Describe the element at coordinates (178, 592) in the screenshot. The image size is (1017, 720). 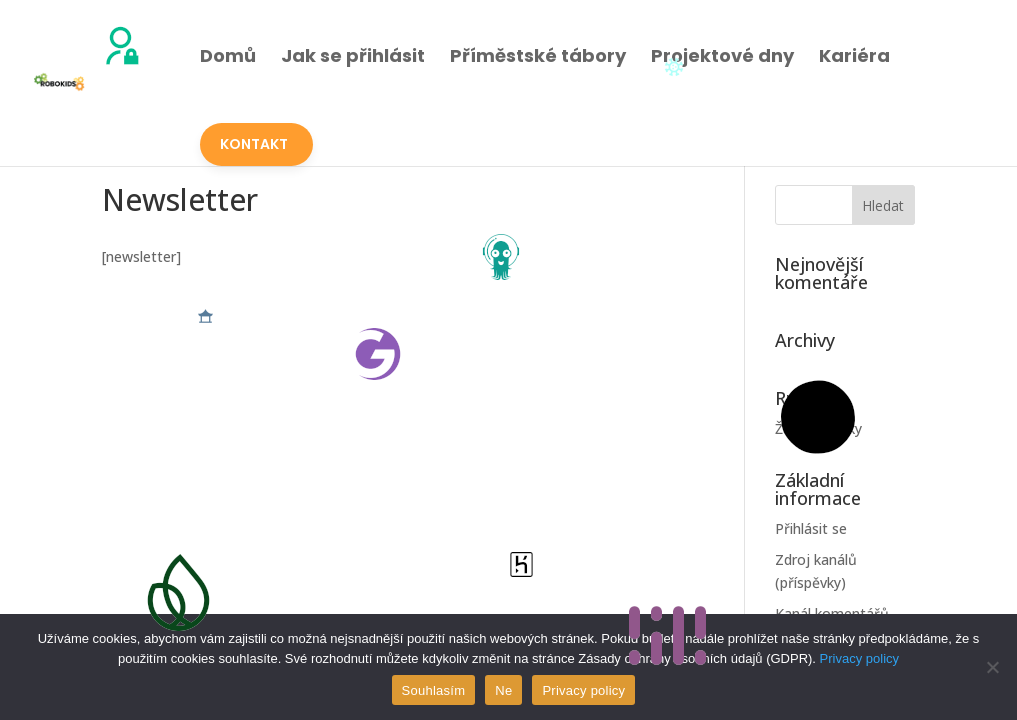
I see `access Firebase console or services` at that location.